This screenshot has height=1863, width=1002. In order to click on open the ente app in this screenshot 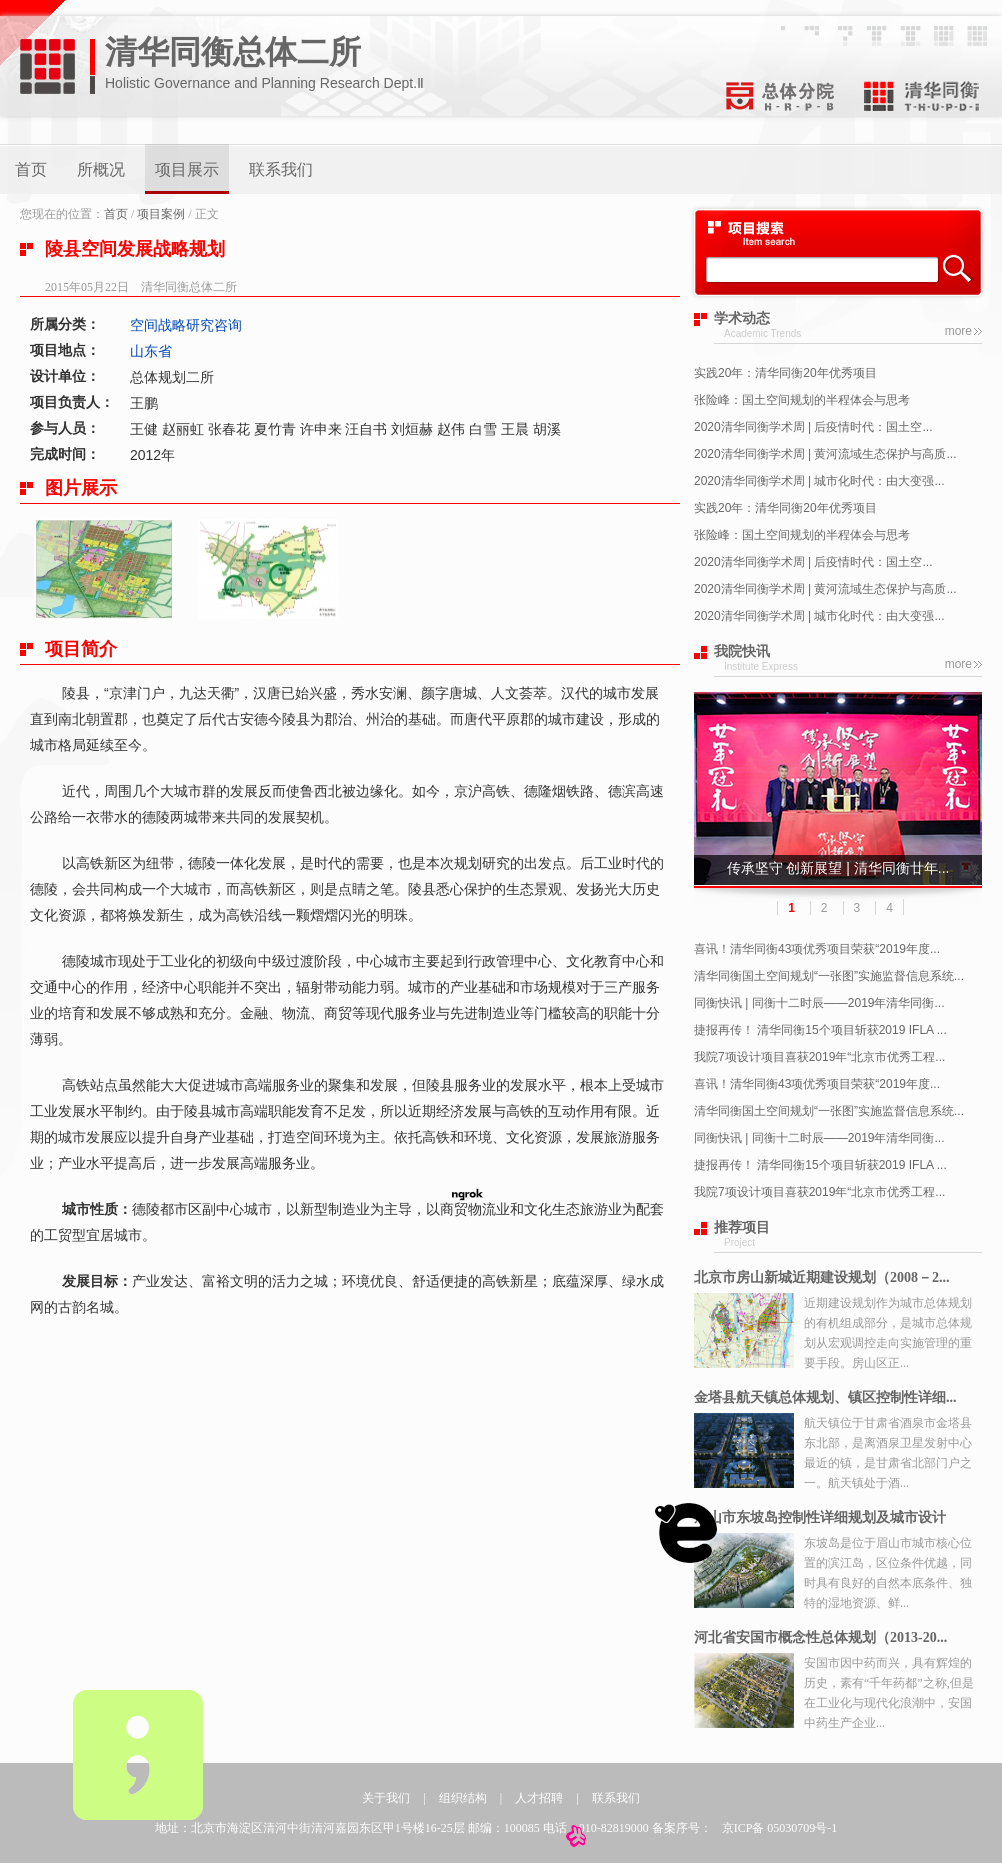, I will do `click(686, 1533)`.